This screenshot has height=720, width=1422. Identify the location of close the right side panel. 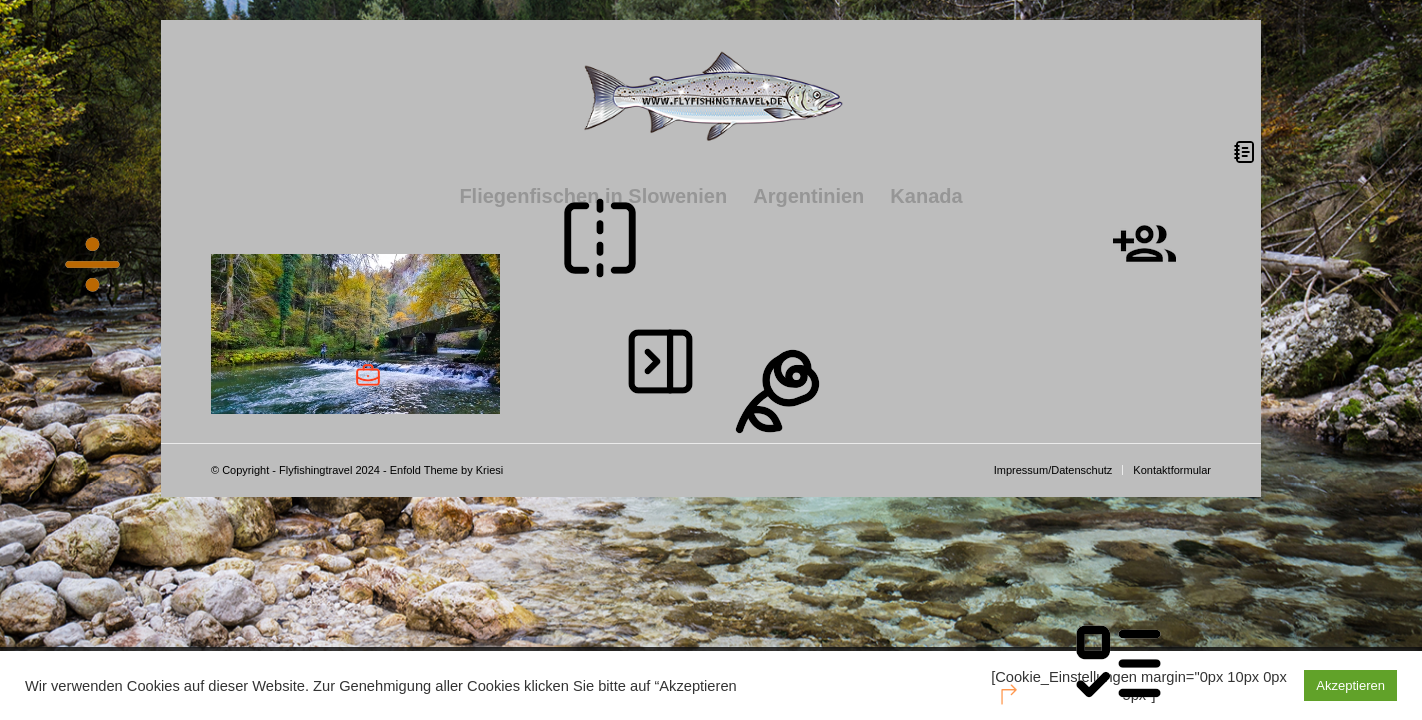
(660, 361).